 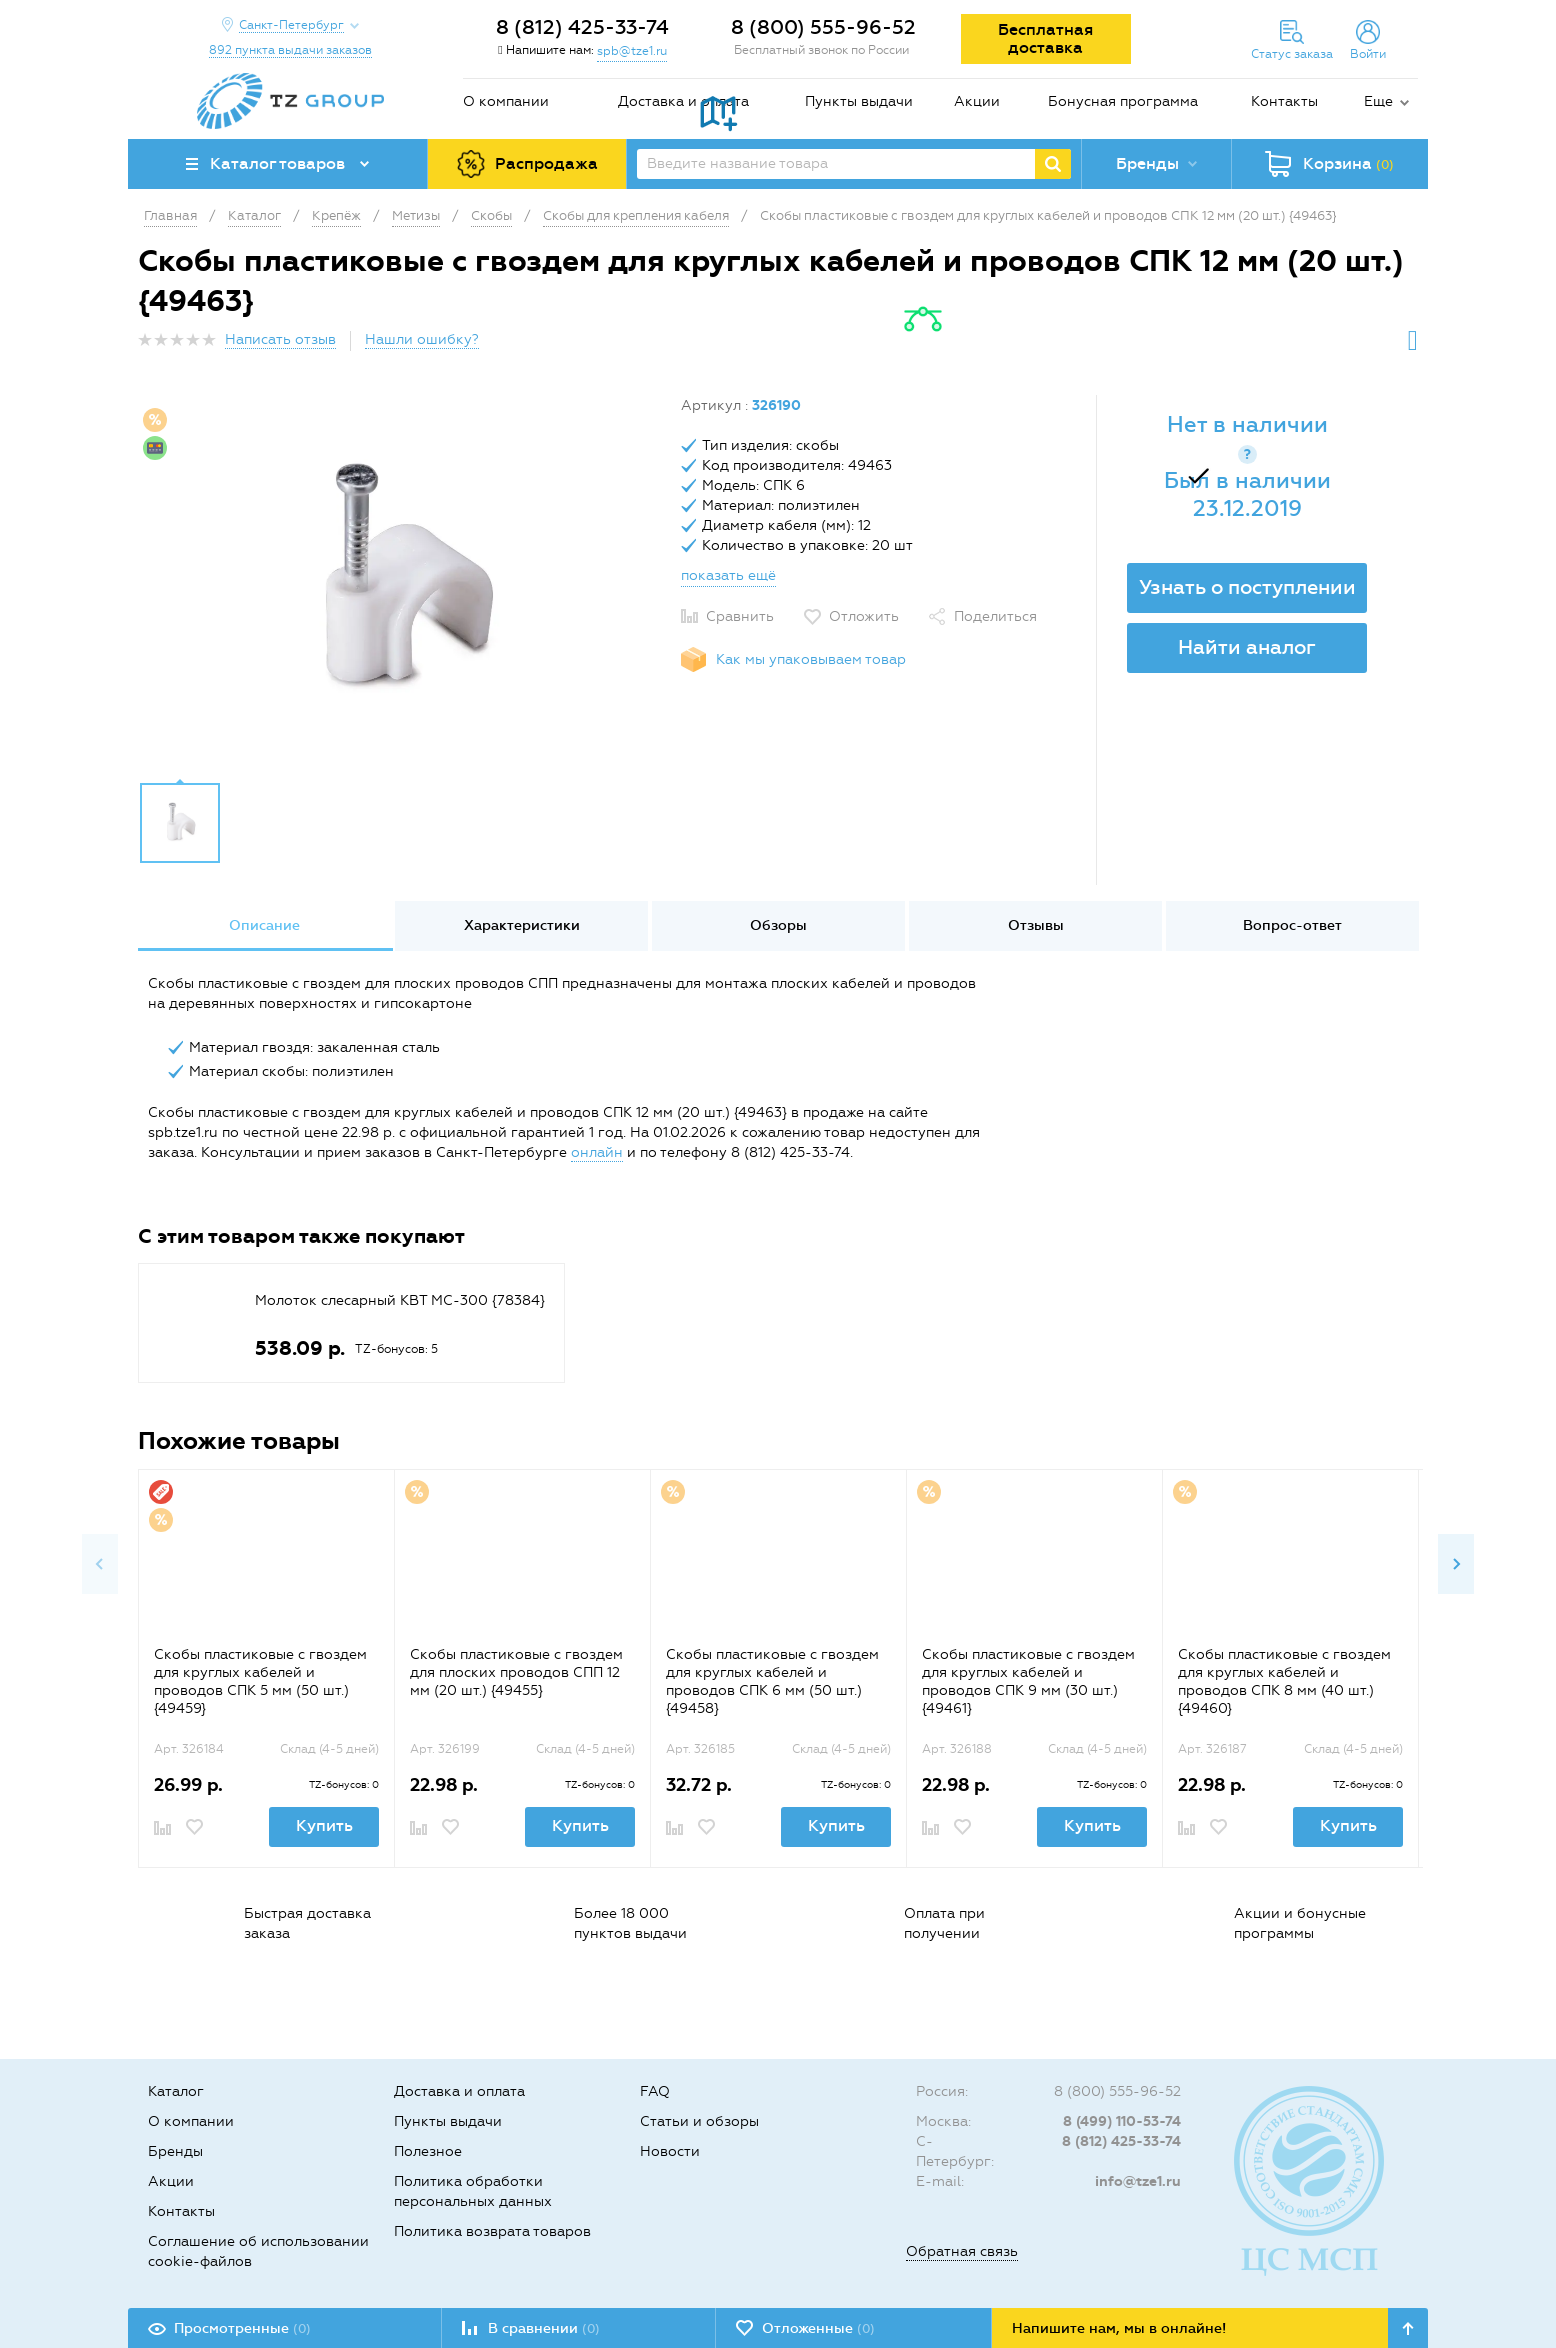 What do you see at coordinates (718, 112) in the screenshot?
I see `add a new location to the map` at bounding box center [718, 112].